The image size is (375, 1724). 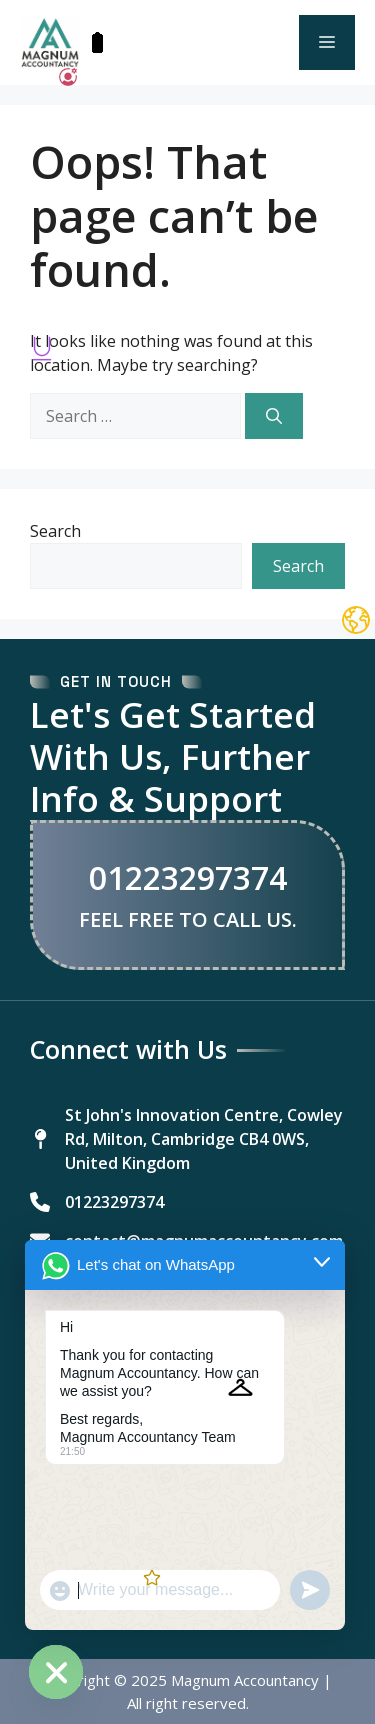 I want to click on apply underline formatting to selected text, so click(x=42, y=347).